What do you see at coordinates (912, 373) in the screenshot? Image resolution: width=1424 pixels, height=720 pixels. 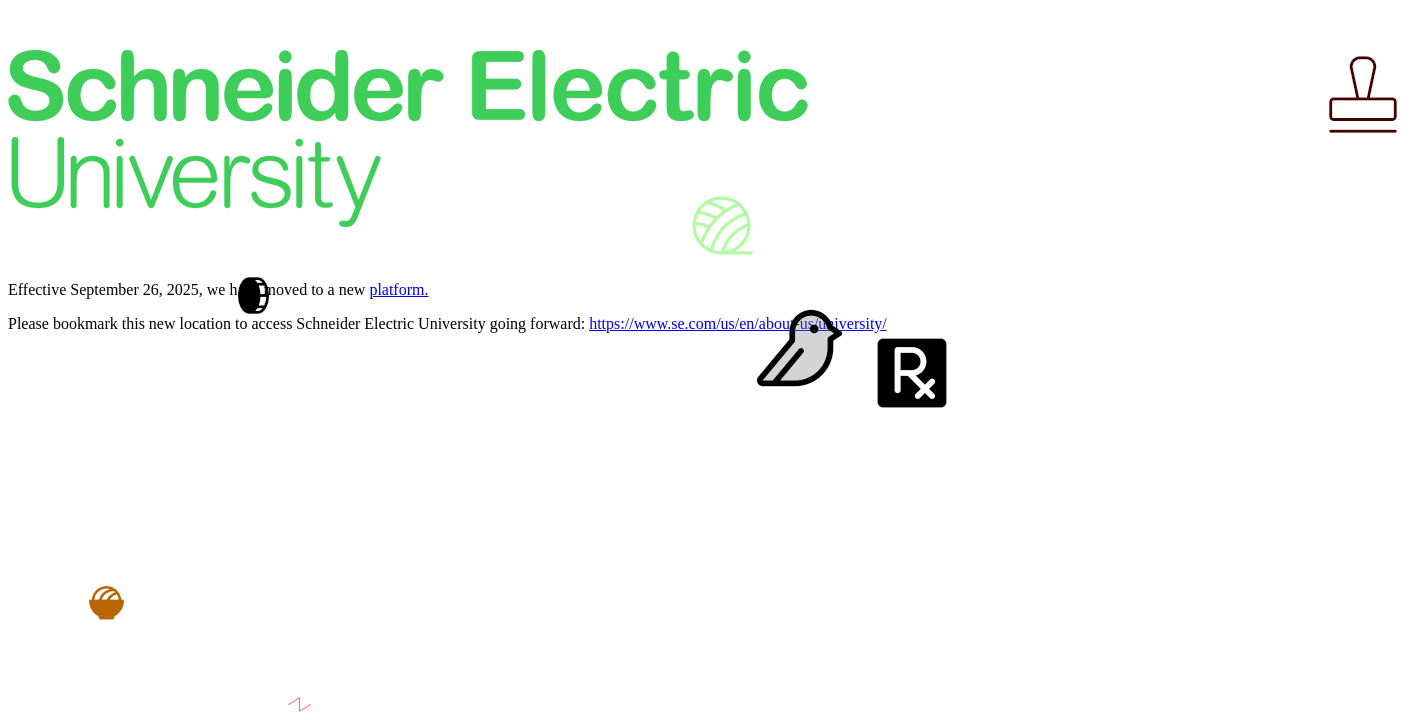 I see `view prescription details` at bounding box center [912, 373].